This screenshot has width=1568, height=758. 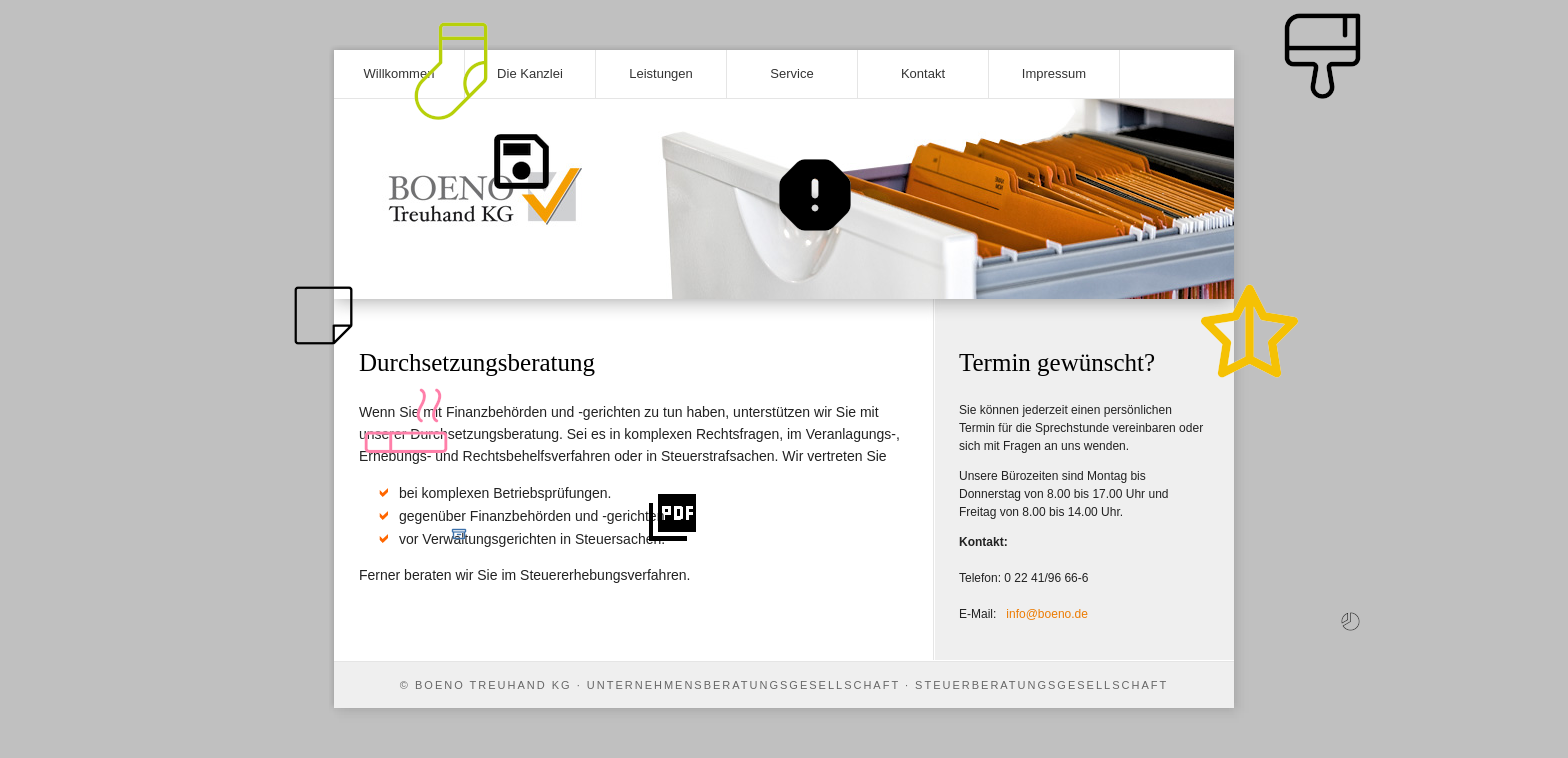 I want to click on access painting or drawing tools, so click(x=1322, y=54).